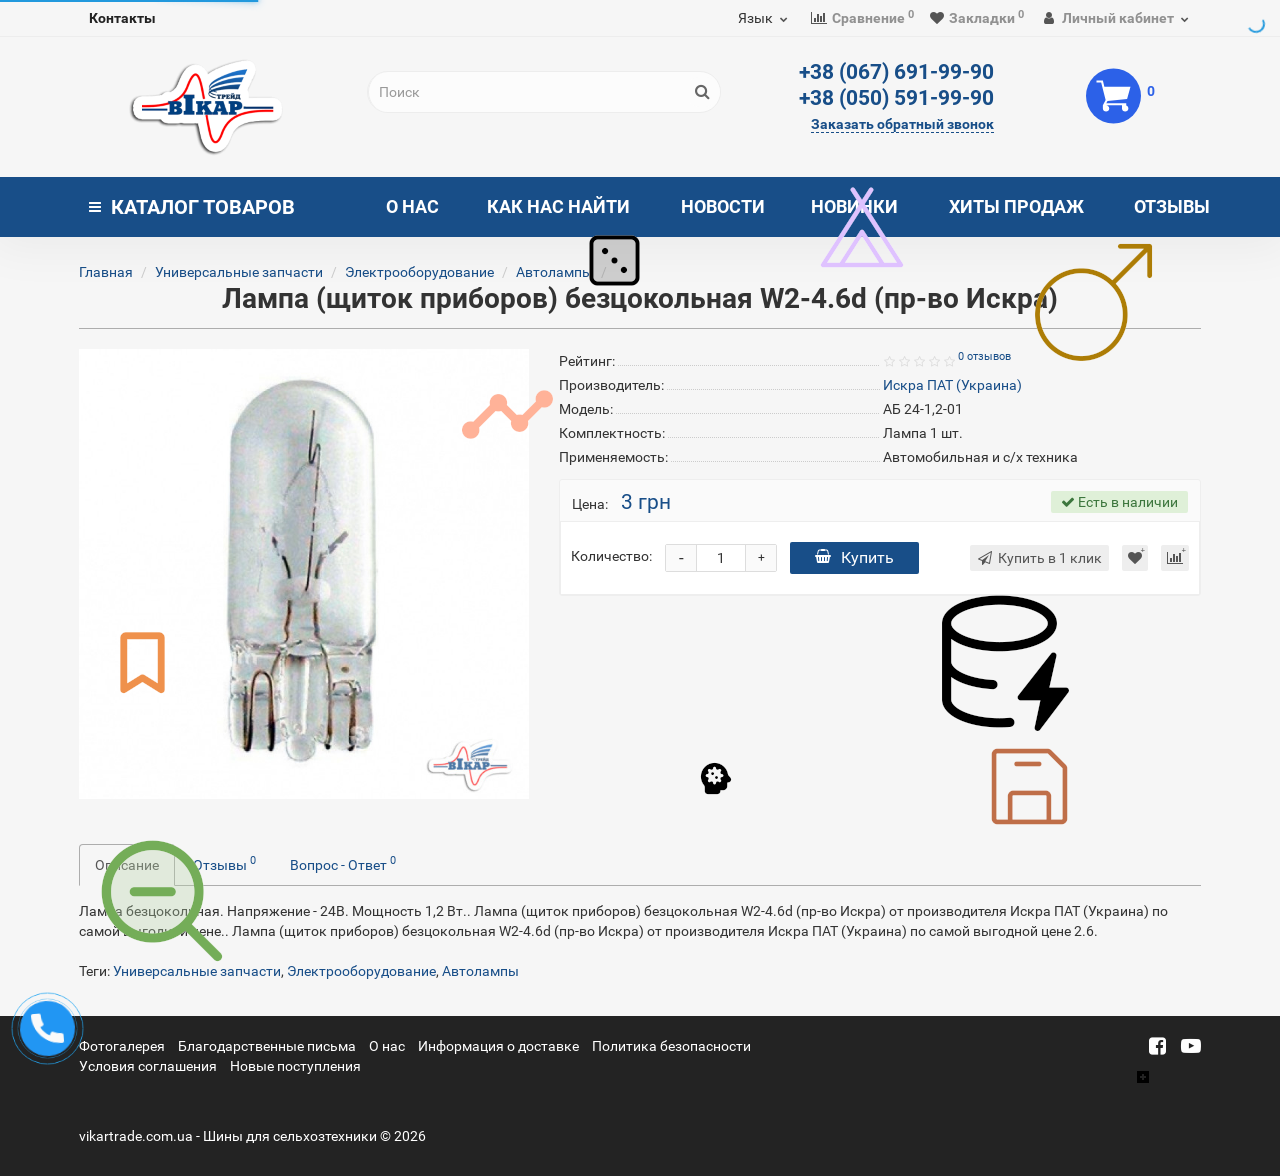  Describe the element at coordinates (142, 661) in the screenshot. I see `bookmark this item` at that location.